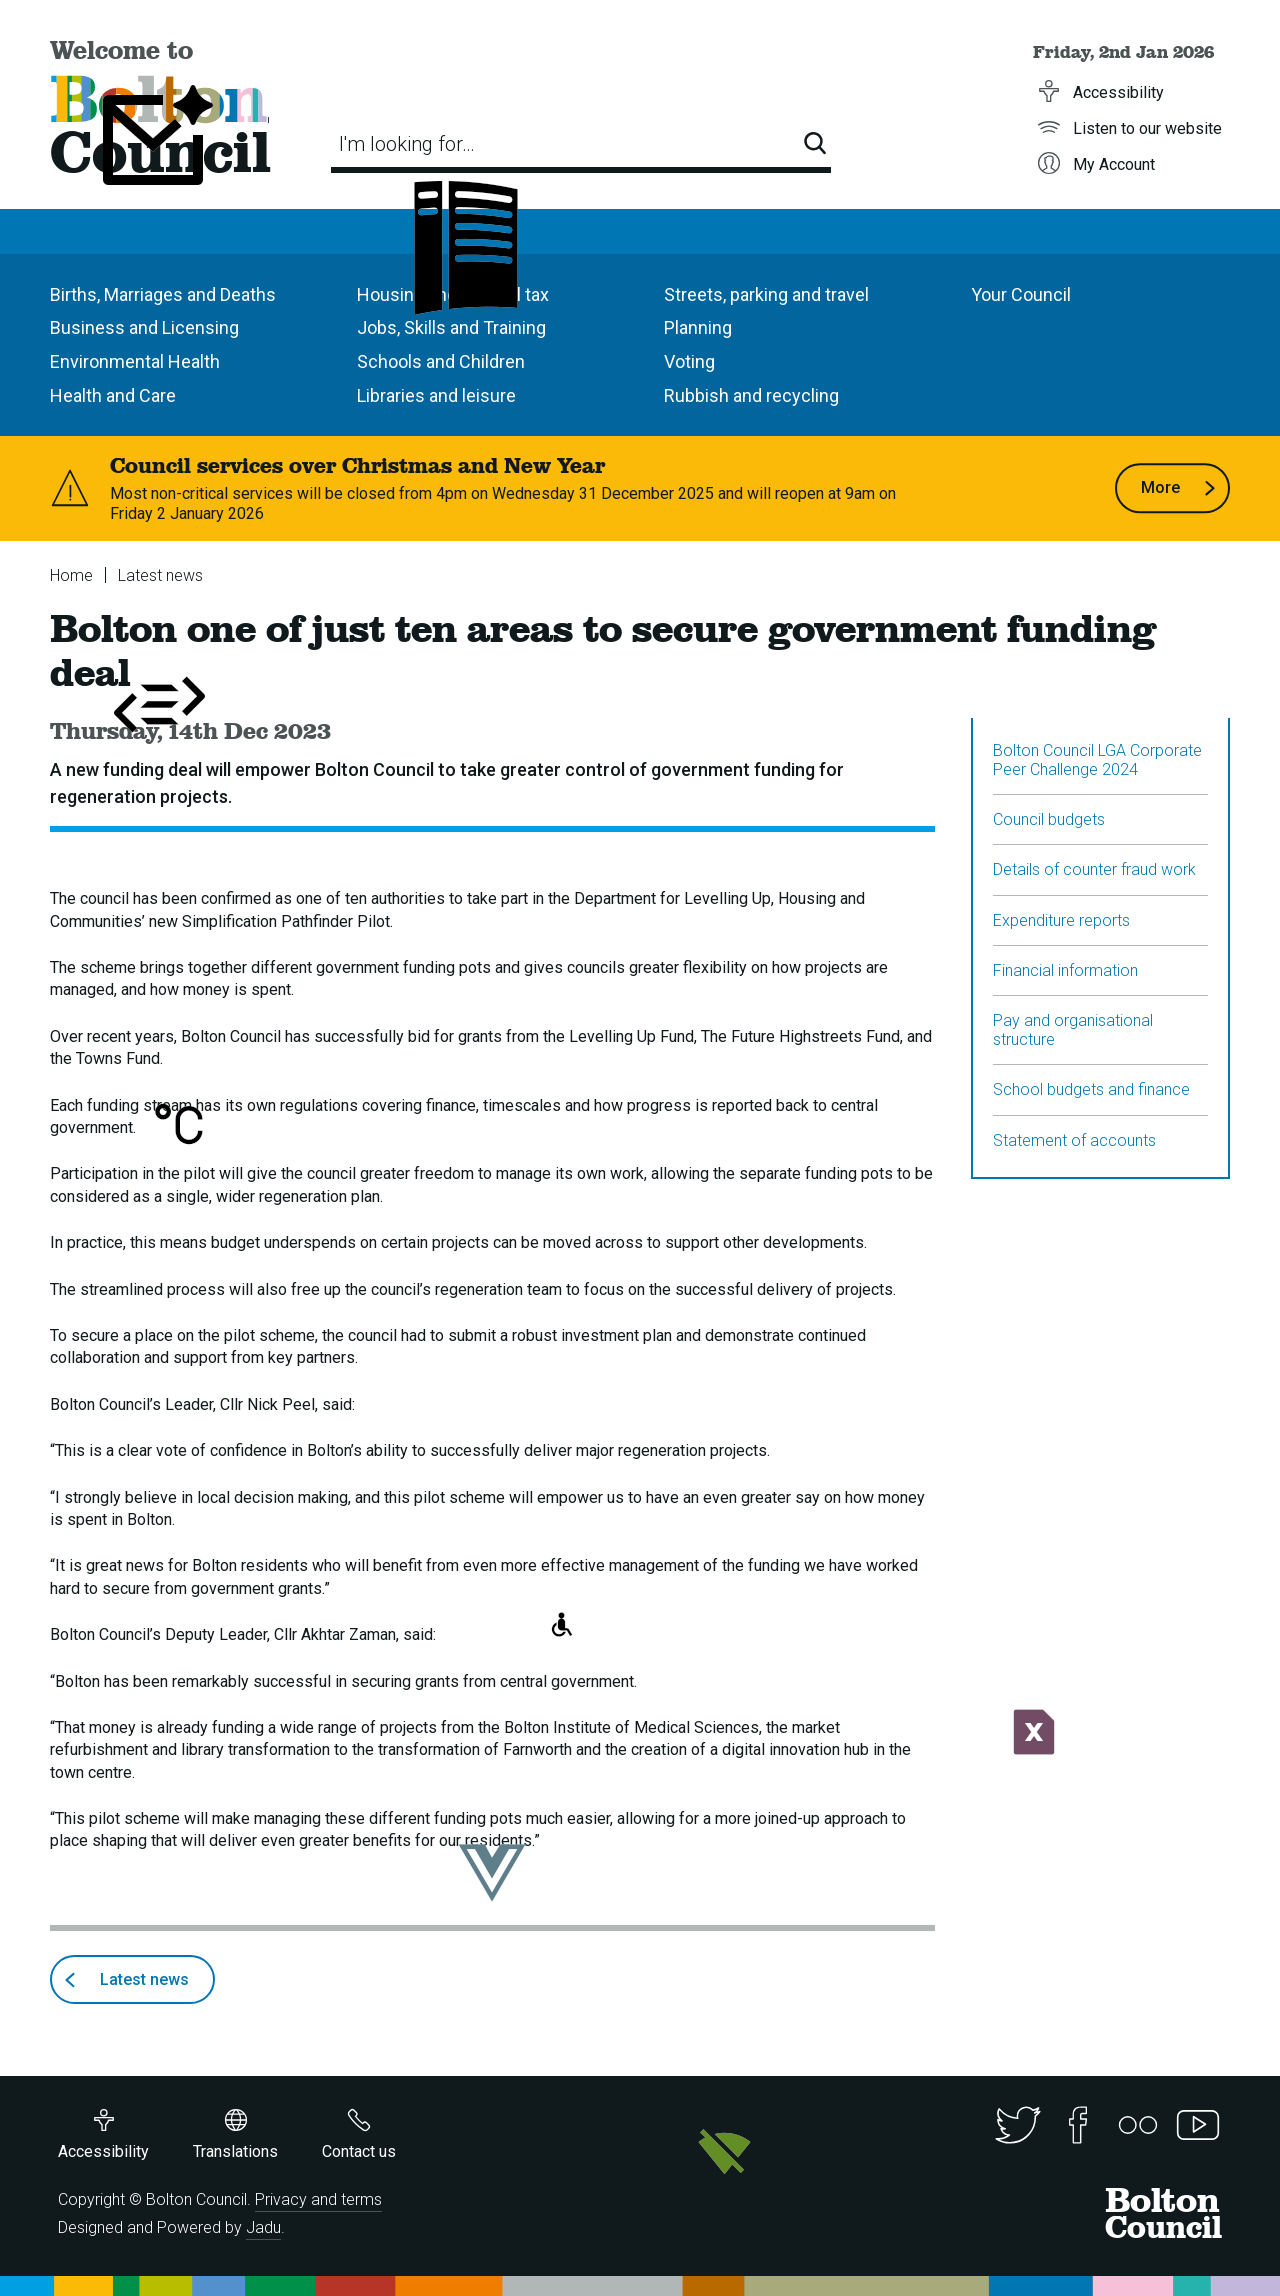 The height and width of the screenshot is (2296, 1280). Describe the element at coordinates (561, 1624) in the screenshot. I see `indicates wheelchair accessibility` at that location.